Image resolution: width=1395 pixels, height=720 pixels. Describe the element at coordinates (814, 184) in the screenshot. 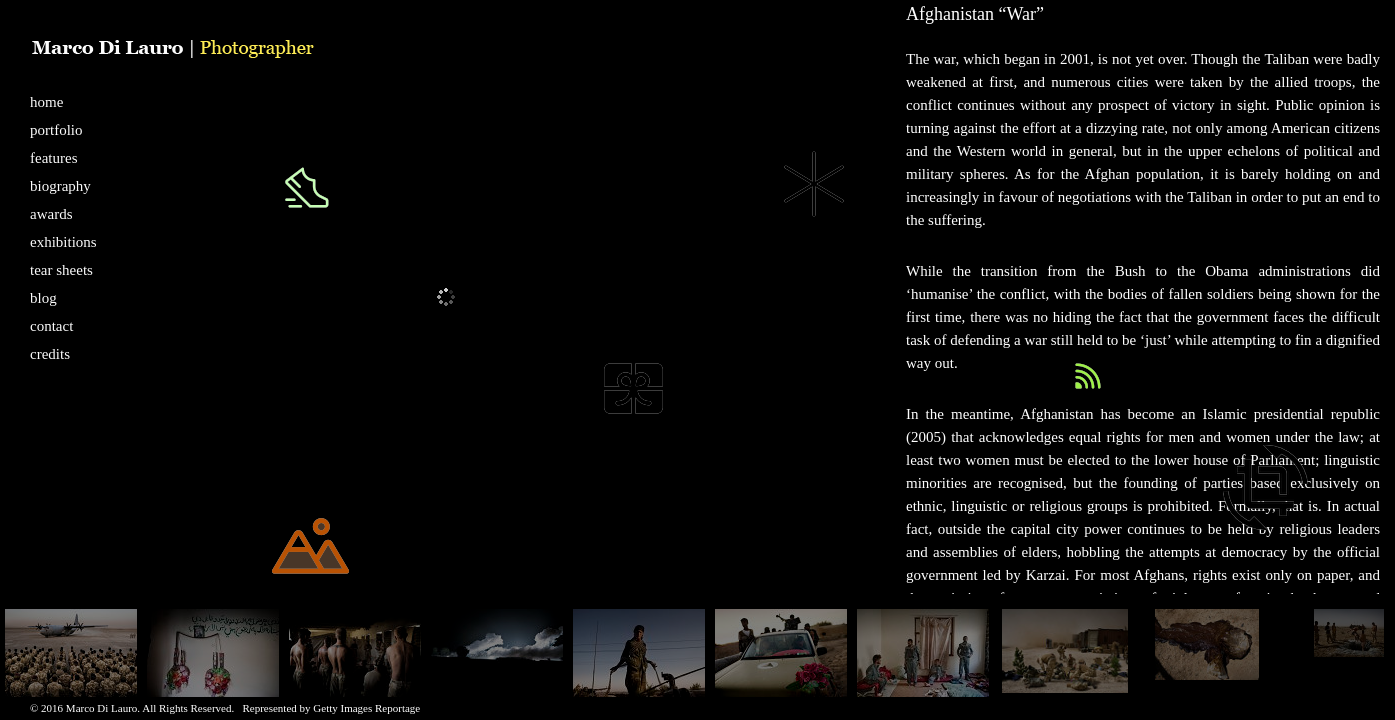

I see `indicates a required field in a form` at that location.